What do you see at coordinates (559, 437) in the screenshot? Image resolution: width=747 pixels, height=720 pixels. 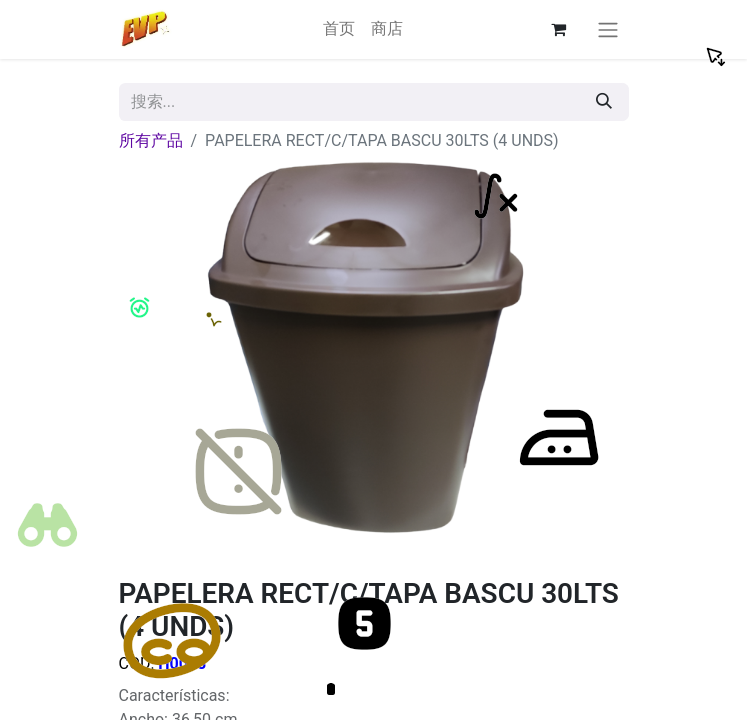 I see `iron clothing or fabric items` at bounding box center [559, 437].